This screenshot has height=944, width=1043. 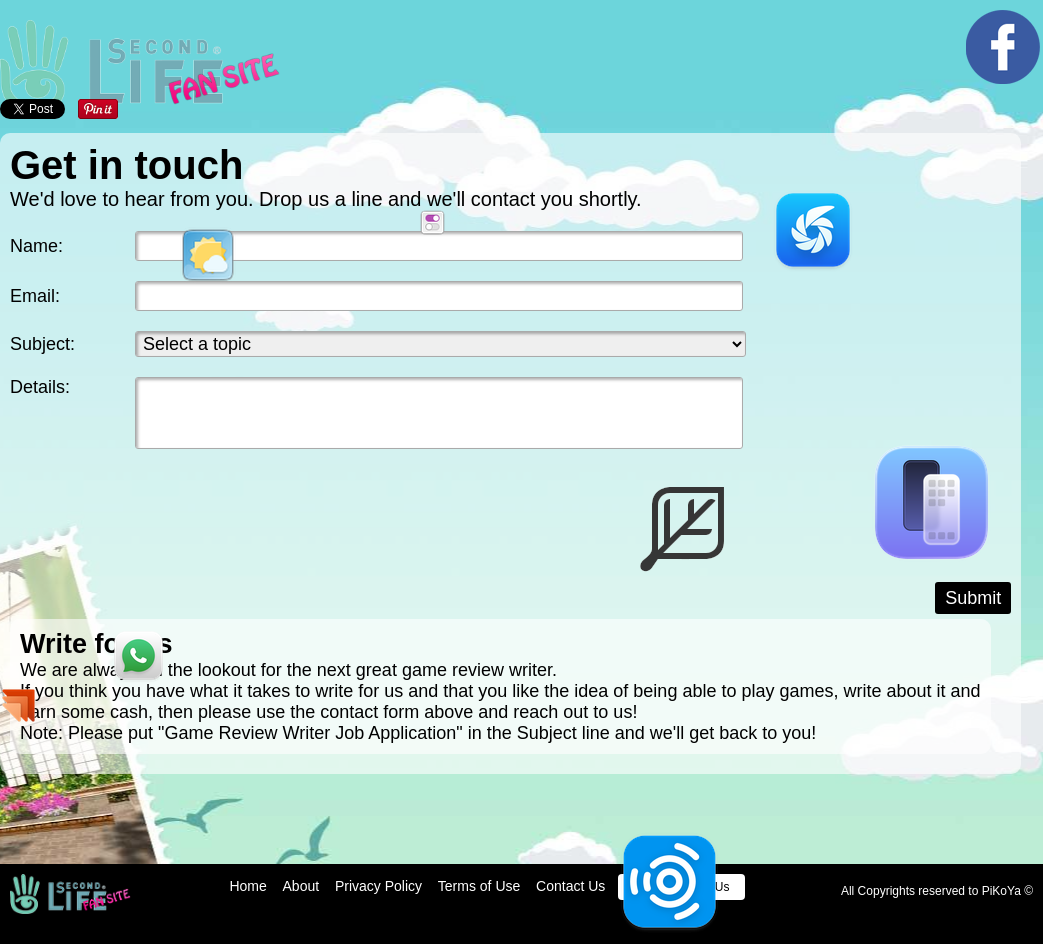 What do you see at coordinates (18, 705) in the screenshot?
I see `open the marketing app` at bounding box center [18, 705].